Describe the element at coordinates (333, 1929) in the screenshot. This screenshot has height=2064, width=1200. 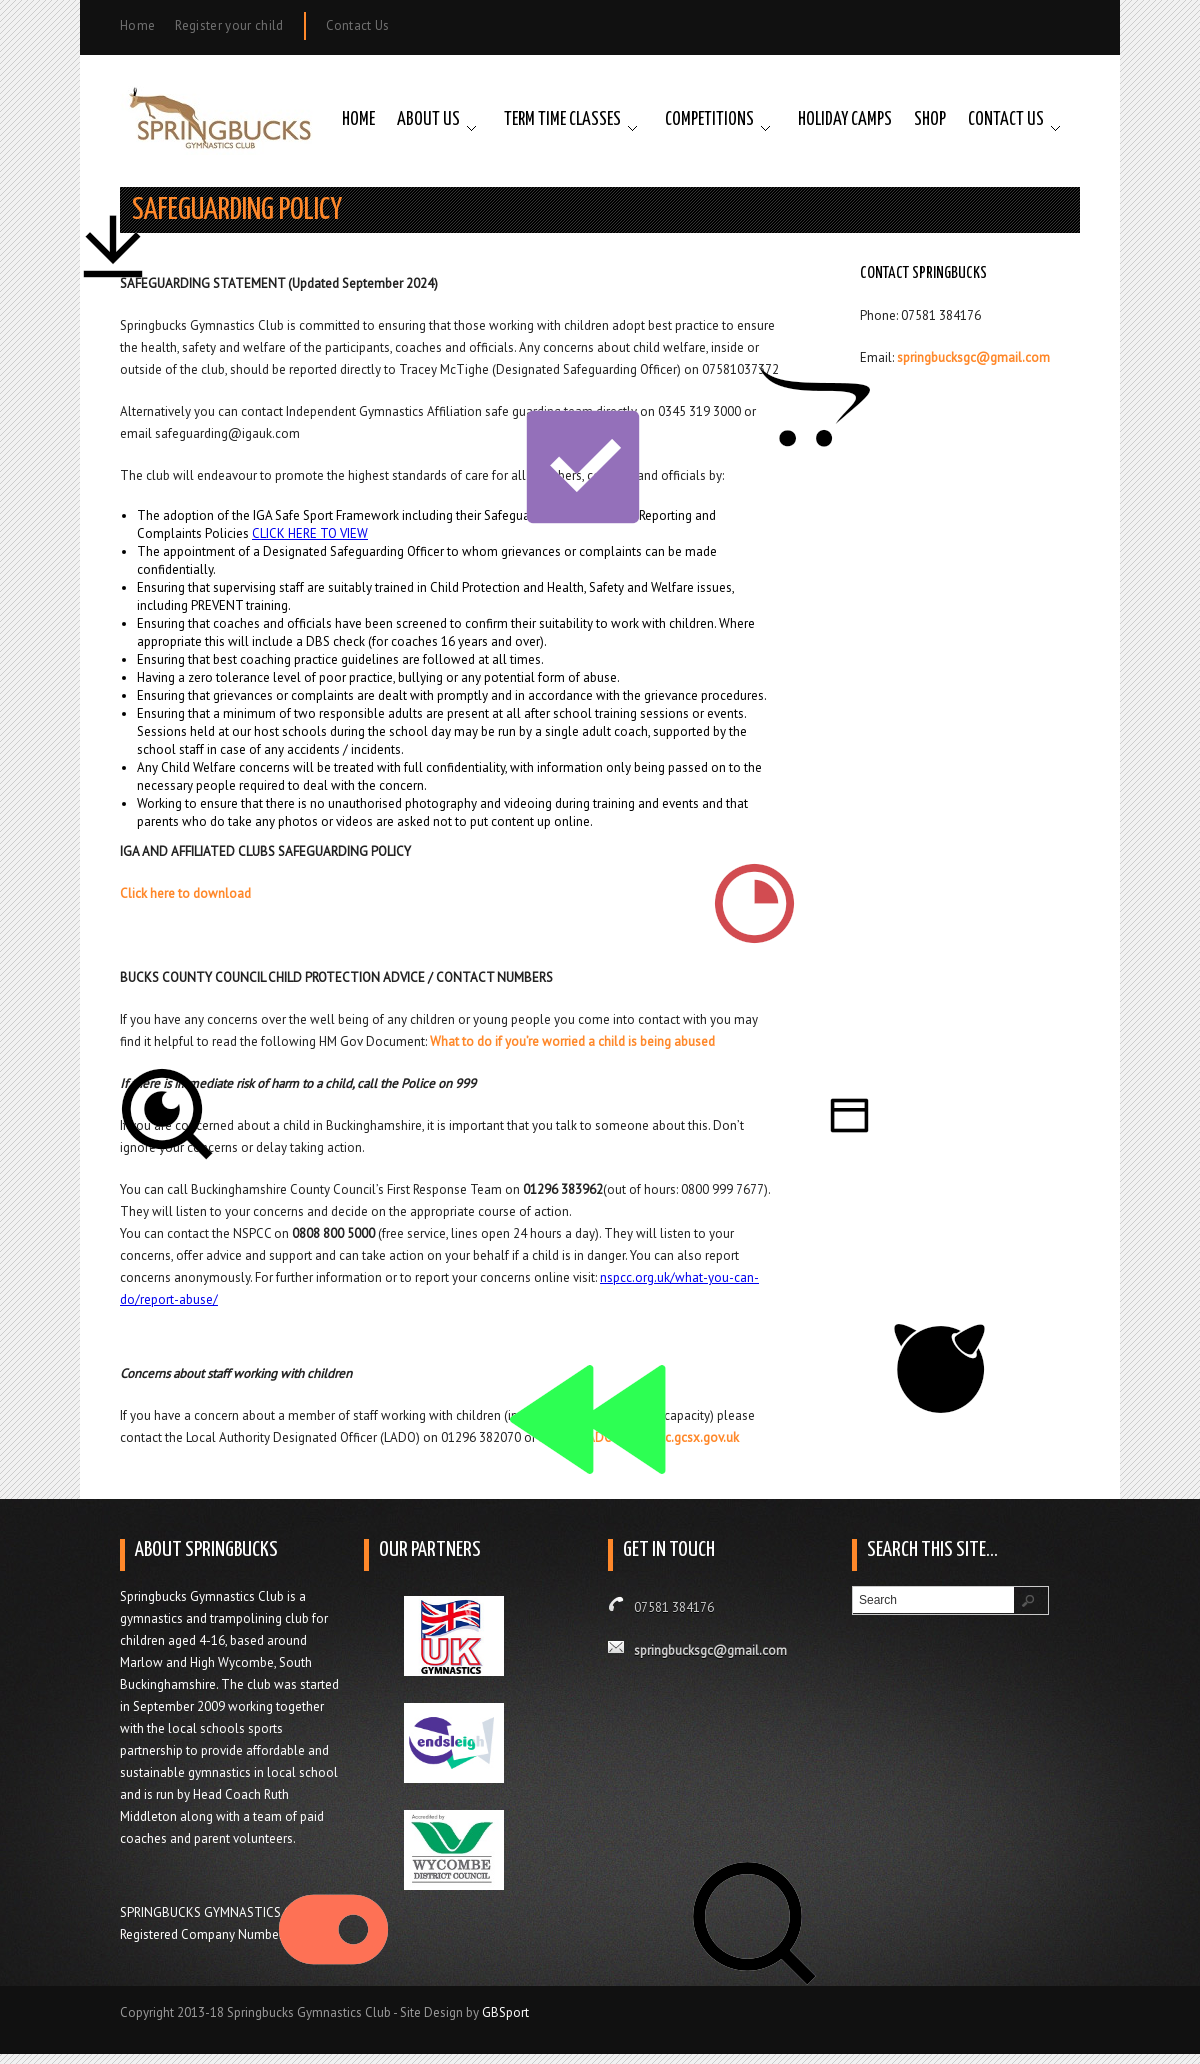
I see `toggle a setting on or off` at that location.